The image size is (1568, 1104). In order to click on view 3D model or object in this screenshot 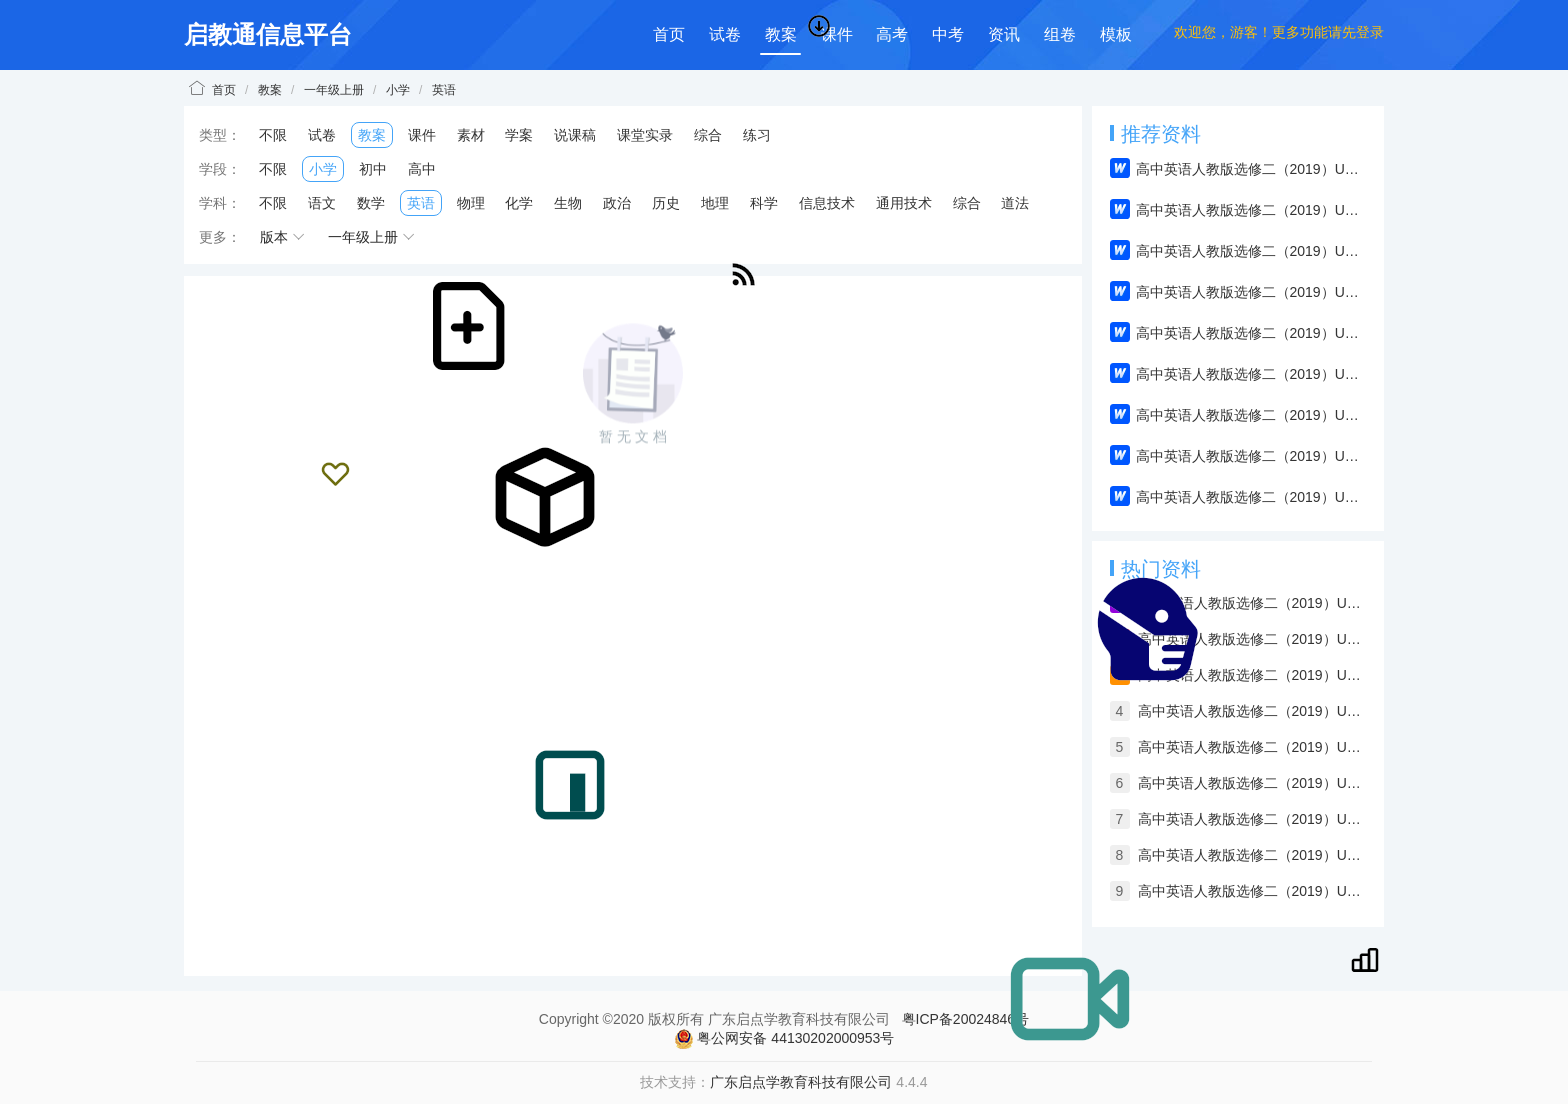, I will do `click(545, 497)`.